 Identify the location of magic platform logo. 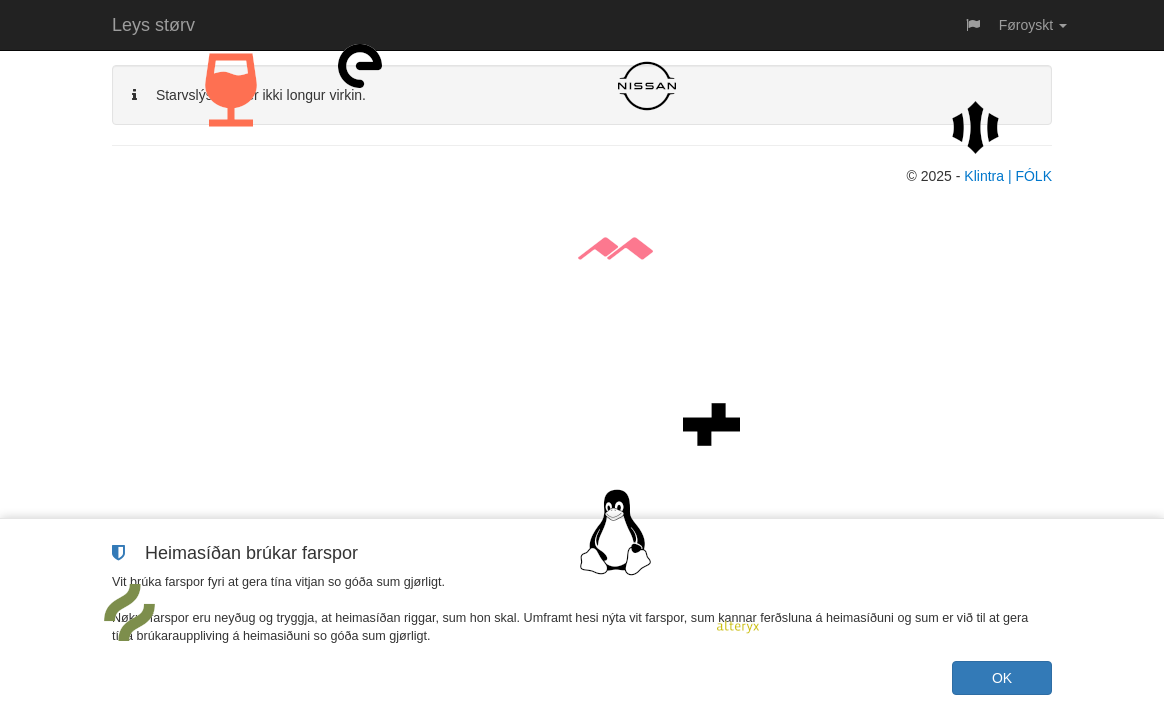
(975, 127).